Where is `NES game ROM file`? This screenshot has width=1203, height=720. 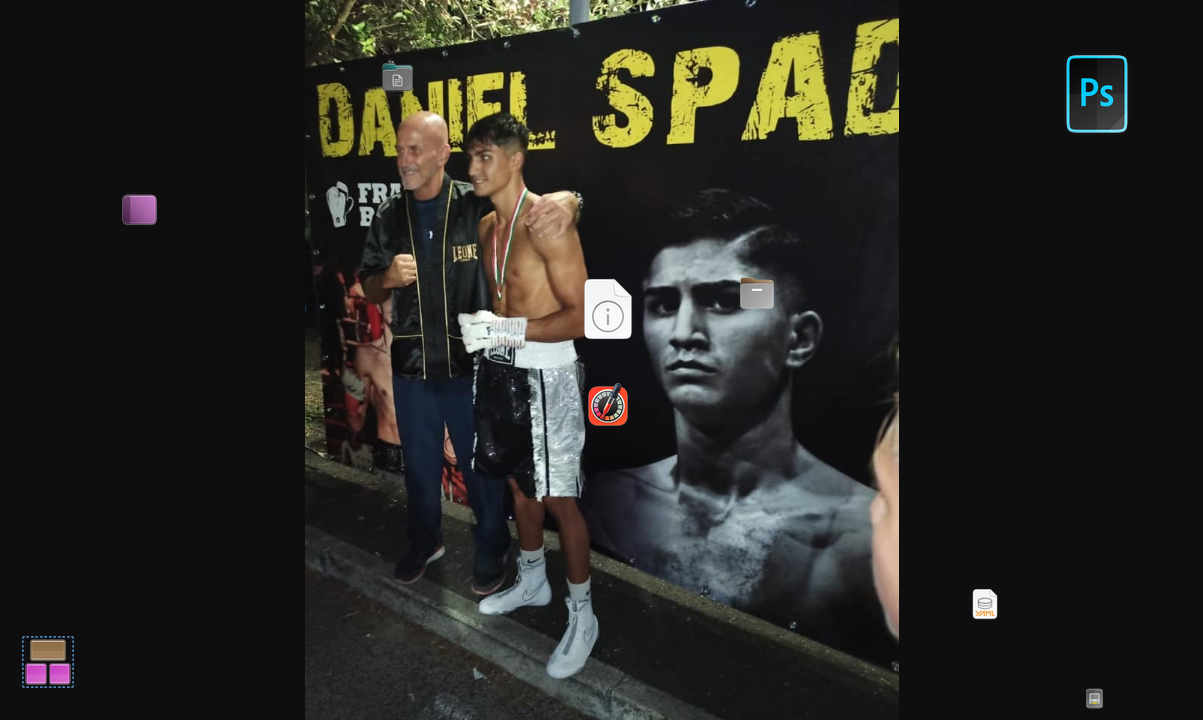 NES game ROM file is located at coordinates (1094, 698).